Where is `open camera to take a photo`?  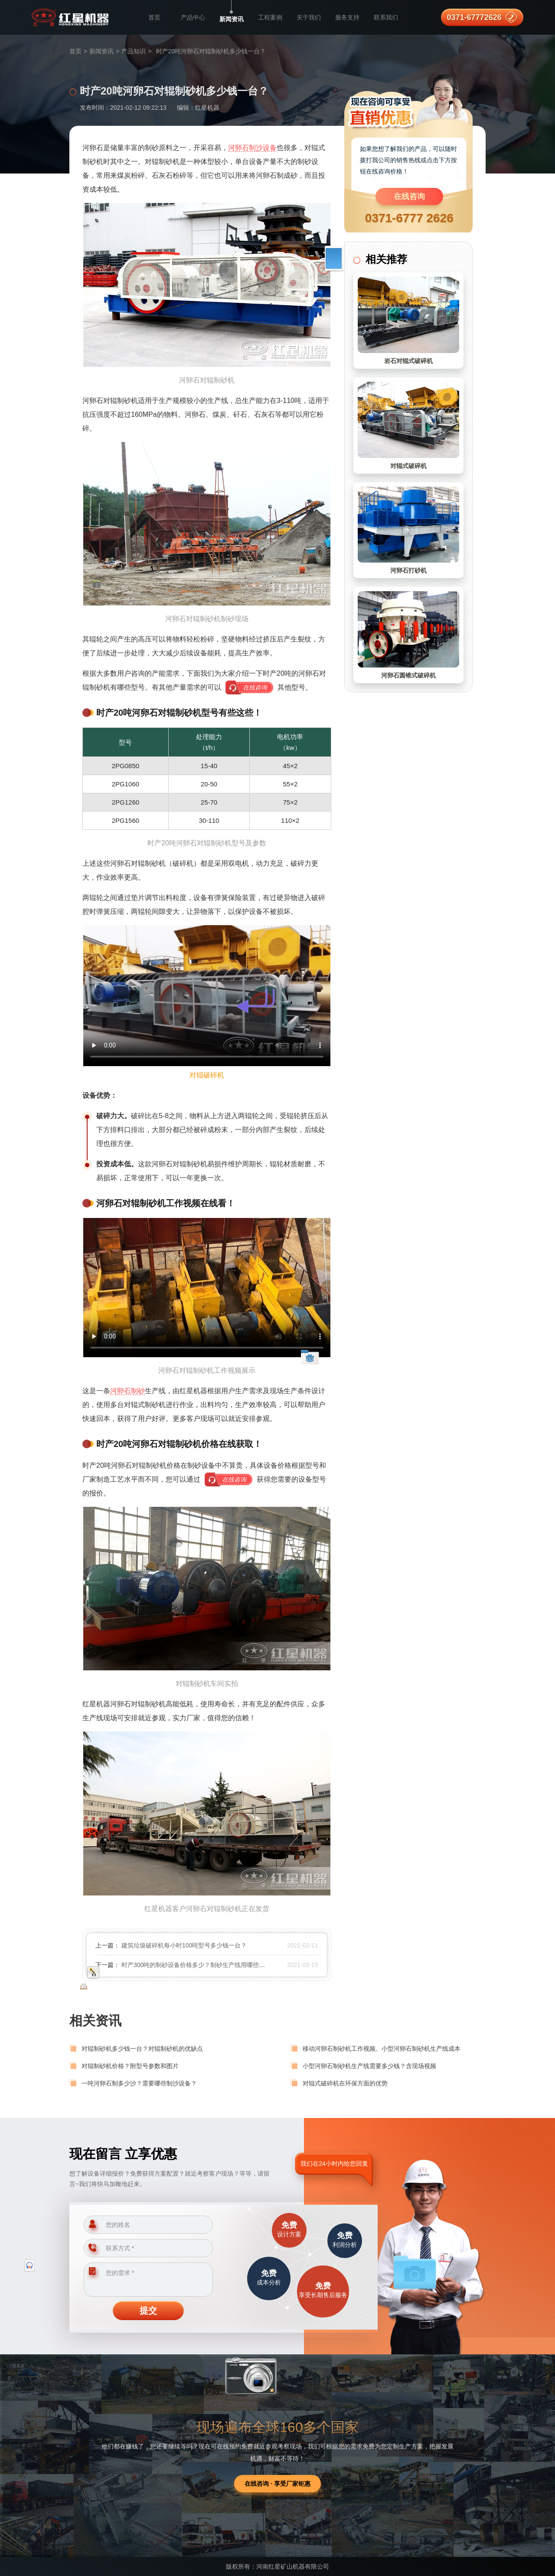 open camera to take a photo is located at coordinates (251, 2374).